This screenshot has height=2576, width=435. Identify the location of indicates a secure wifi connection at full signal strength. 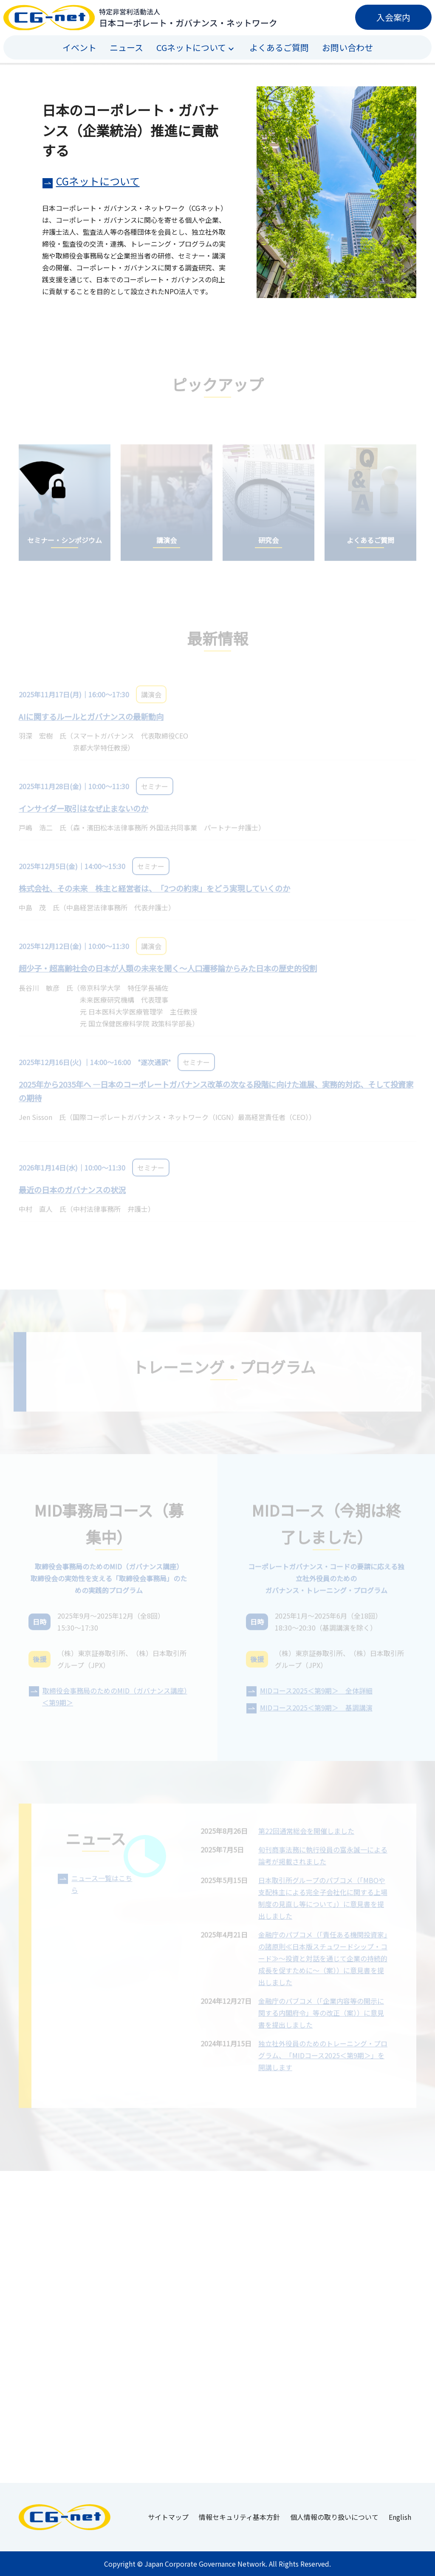
(42, 479).